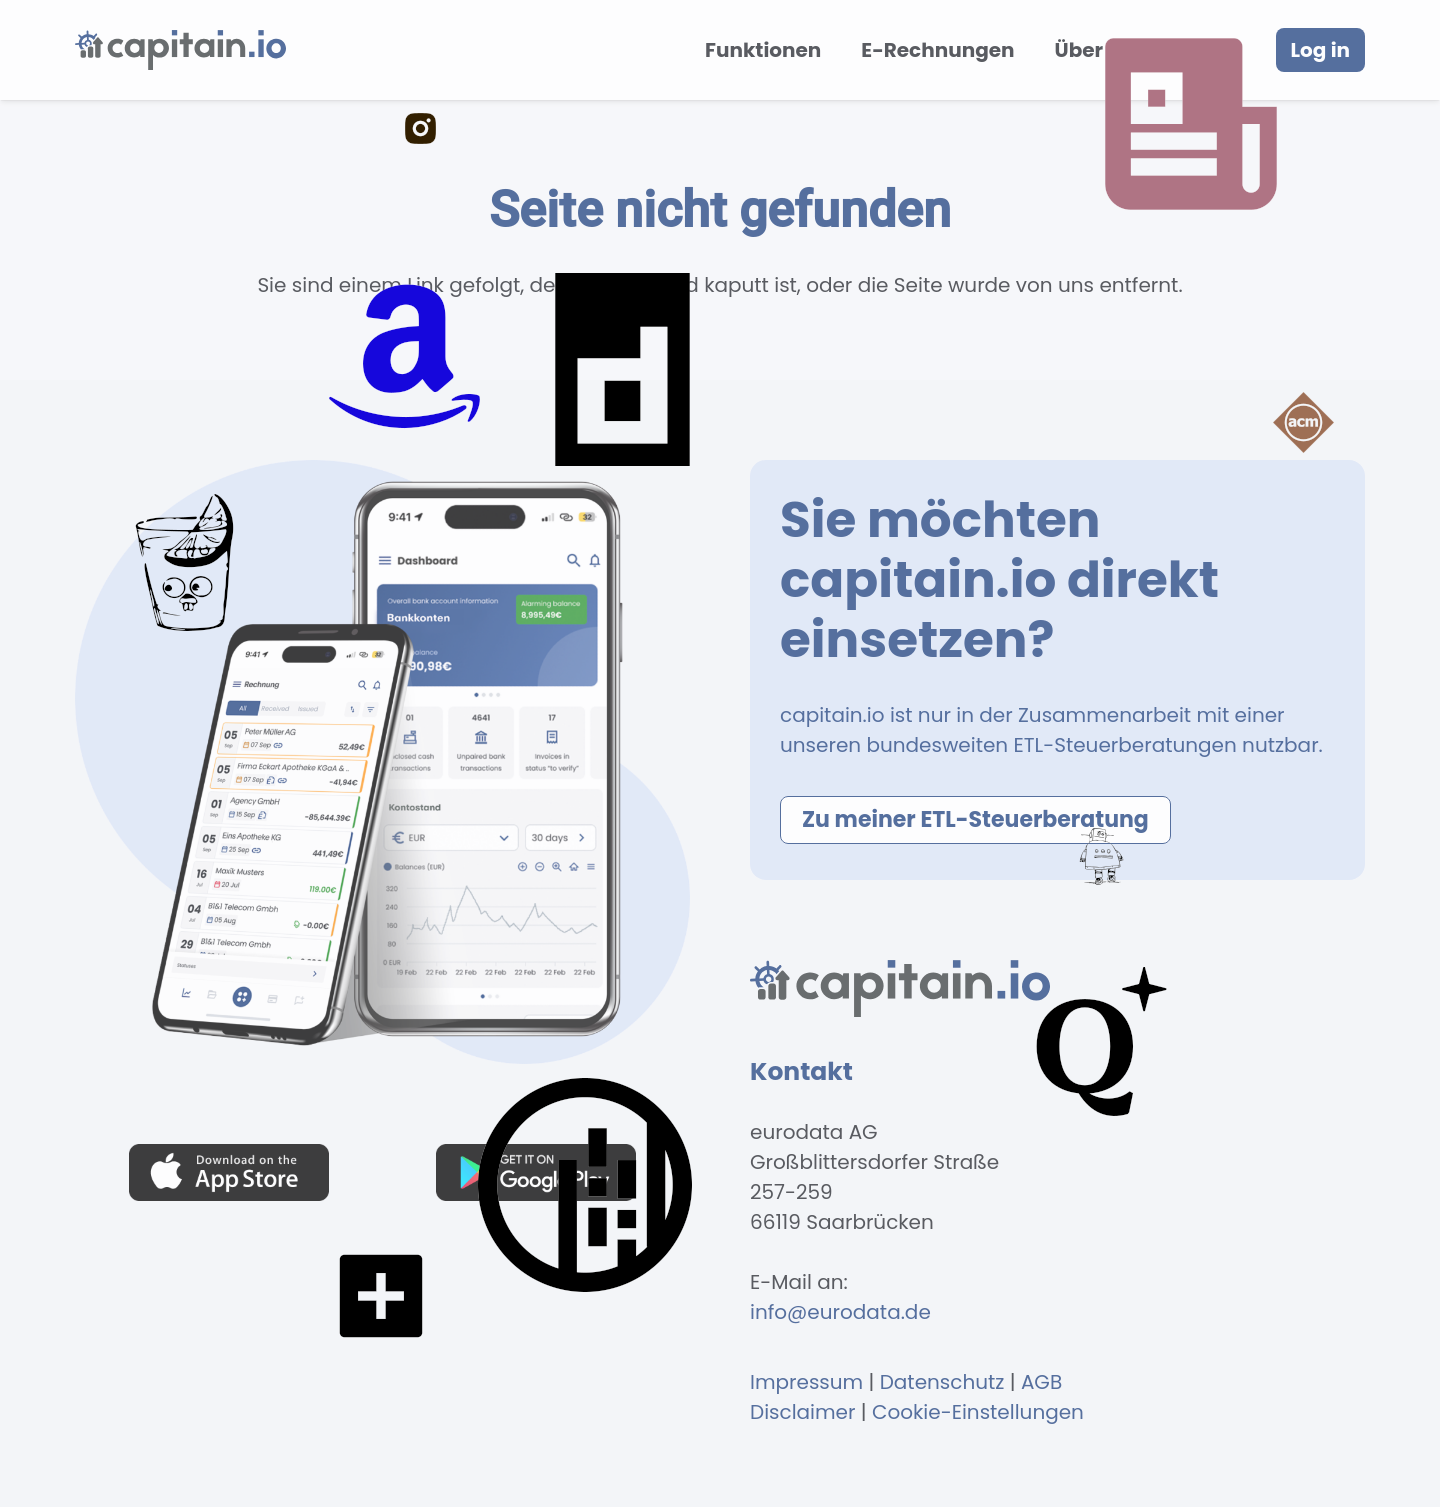 The height and width of the screenshot is (1507, 1440). What do you see at coordinates (1101, 1041) in the screenshot?
I see `open qwant search engine` at bounding box center [1101, 1041].